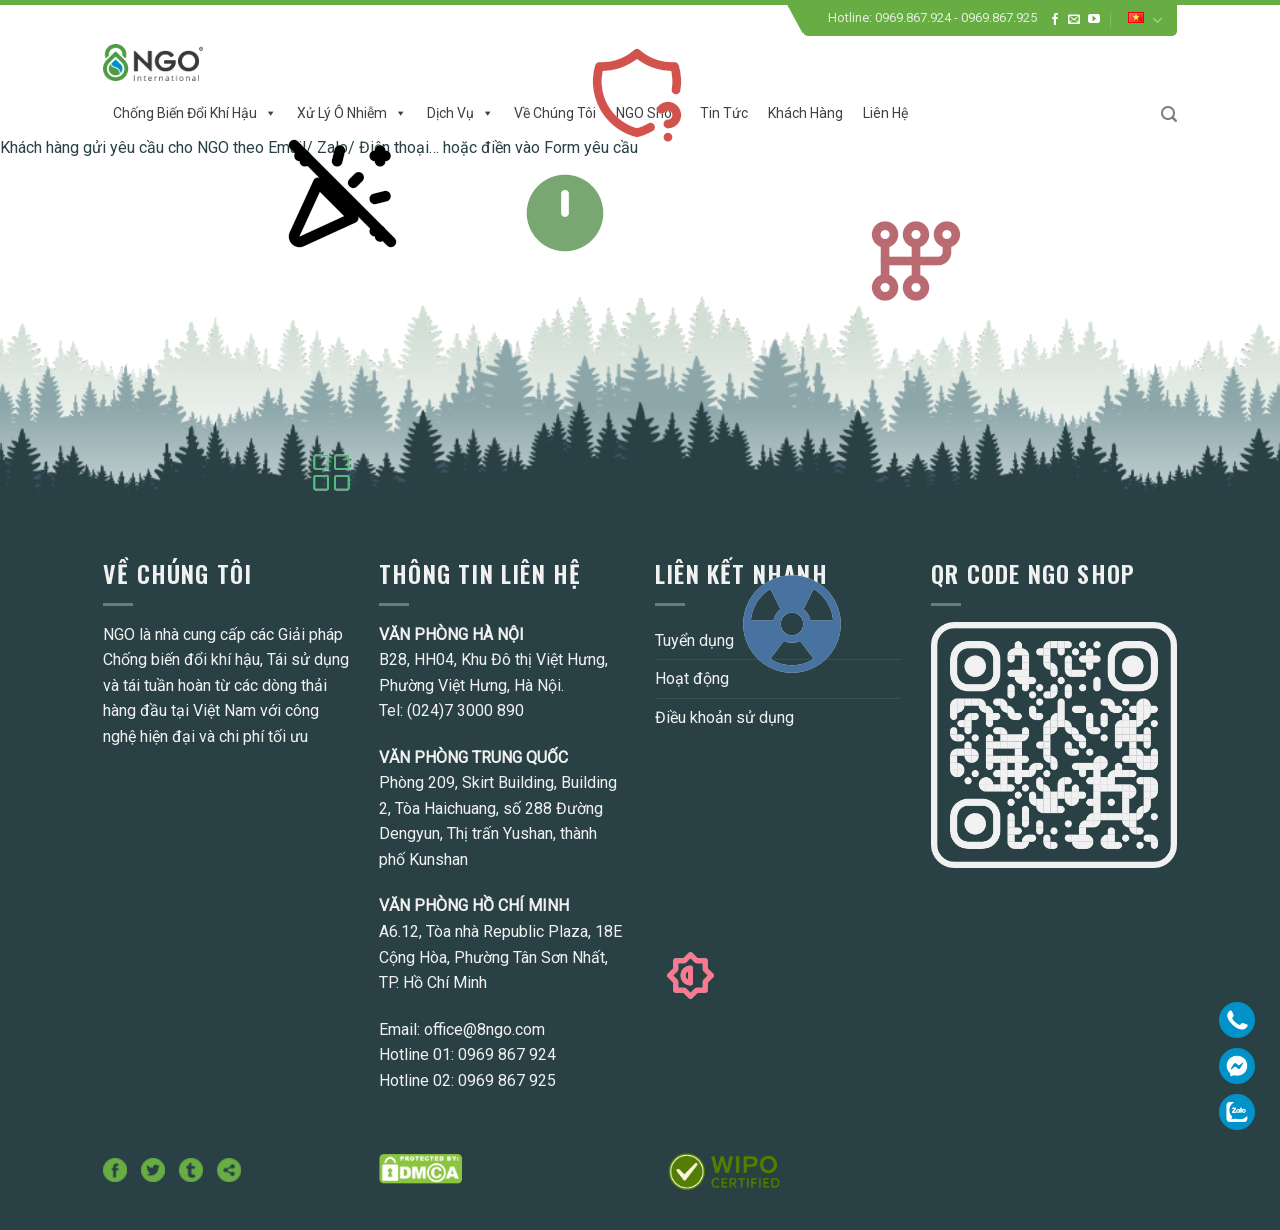  Describe the element at coordinates (690, 975) in the screenshot. I see `adjust screen brightness` at that location.